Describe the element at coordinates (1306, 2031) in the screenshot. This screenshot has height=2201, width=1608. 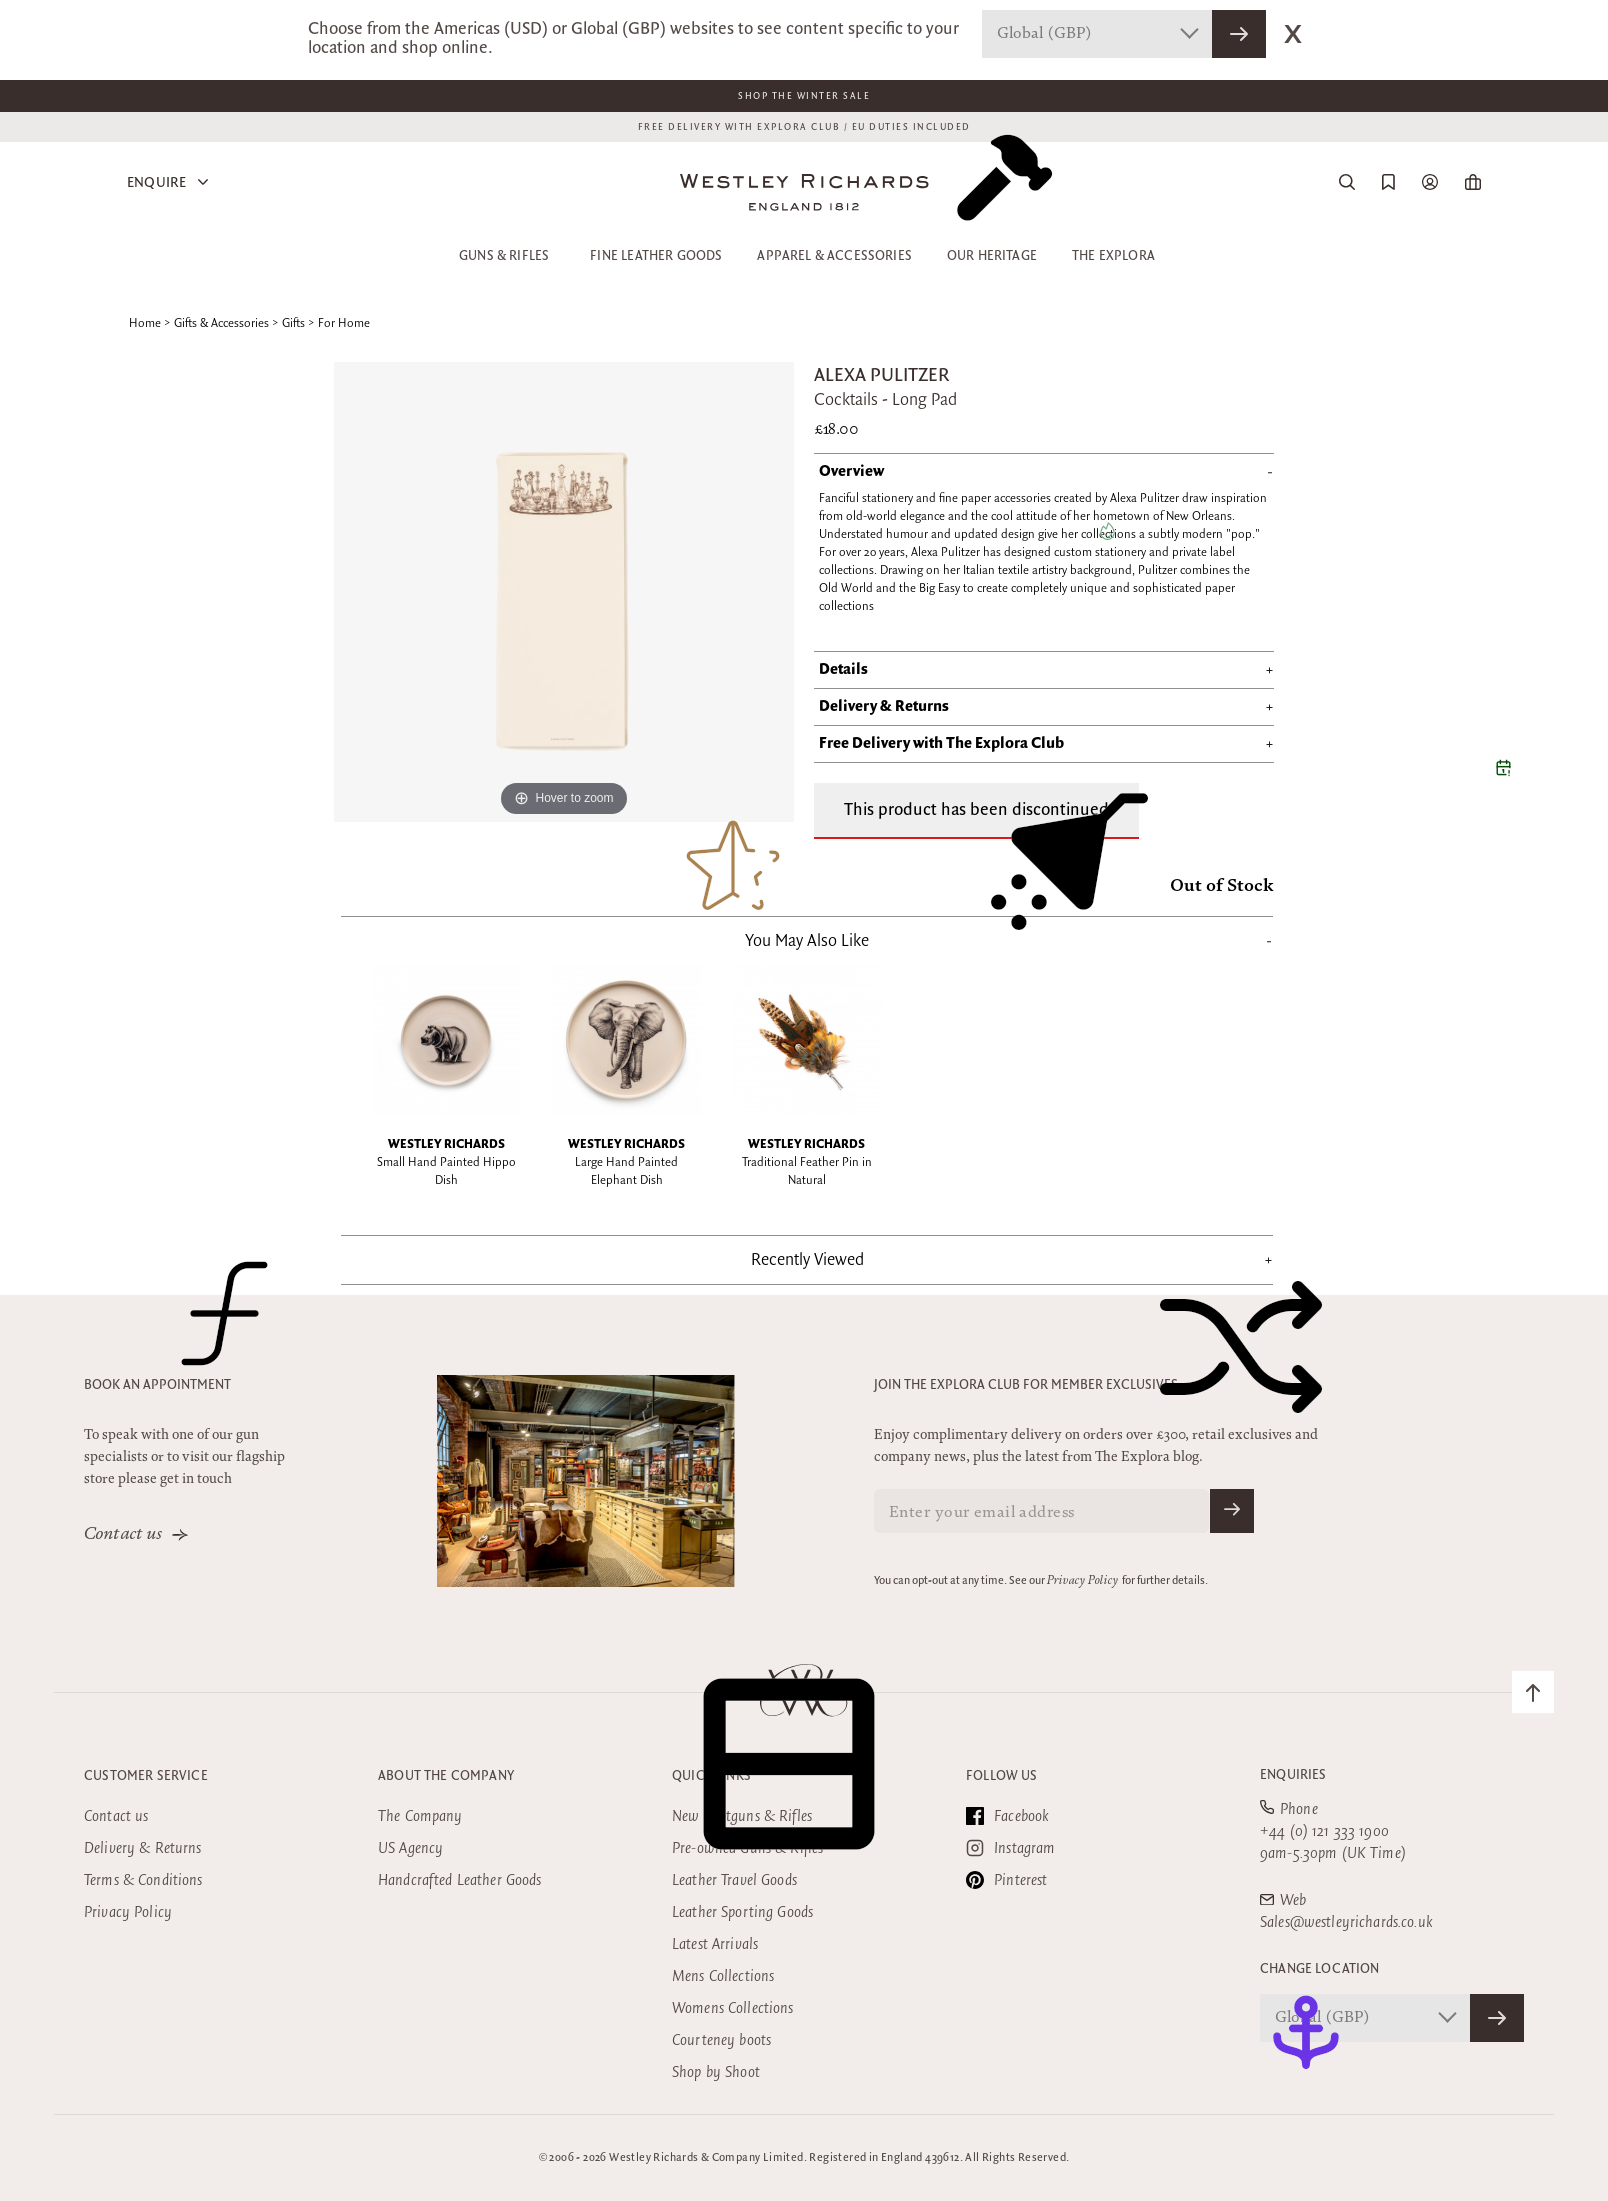
I see `anchor link to a specific section on a page` at that location.